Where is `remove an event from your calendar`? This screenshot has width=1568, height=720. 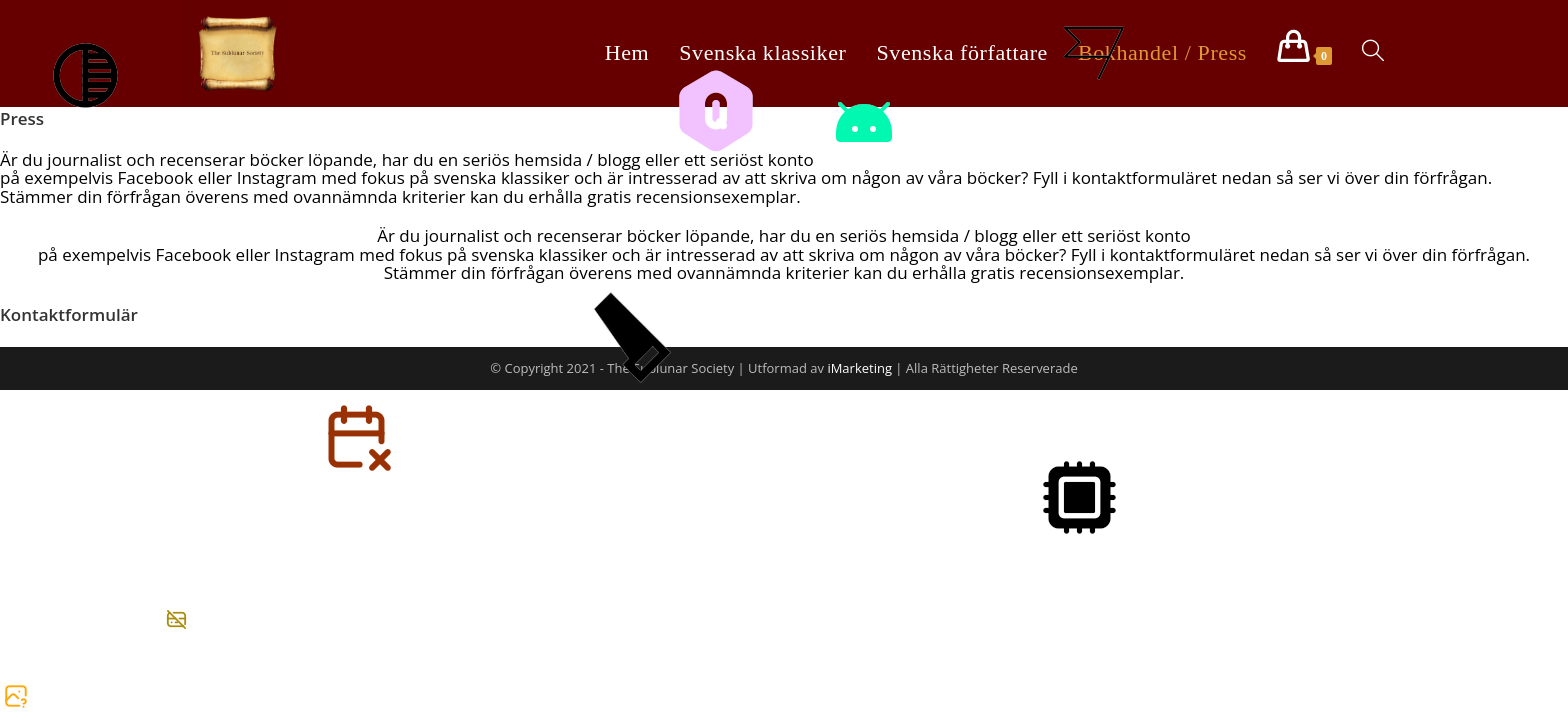 remove an event from your calendar is located at coordinates (356, 436).